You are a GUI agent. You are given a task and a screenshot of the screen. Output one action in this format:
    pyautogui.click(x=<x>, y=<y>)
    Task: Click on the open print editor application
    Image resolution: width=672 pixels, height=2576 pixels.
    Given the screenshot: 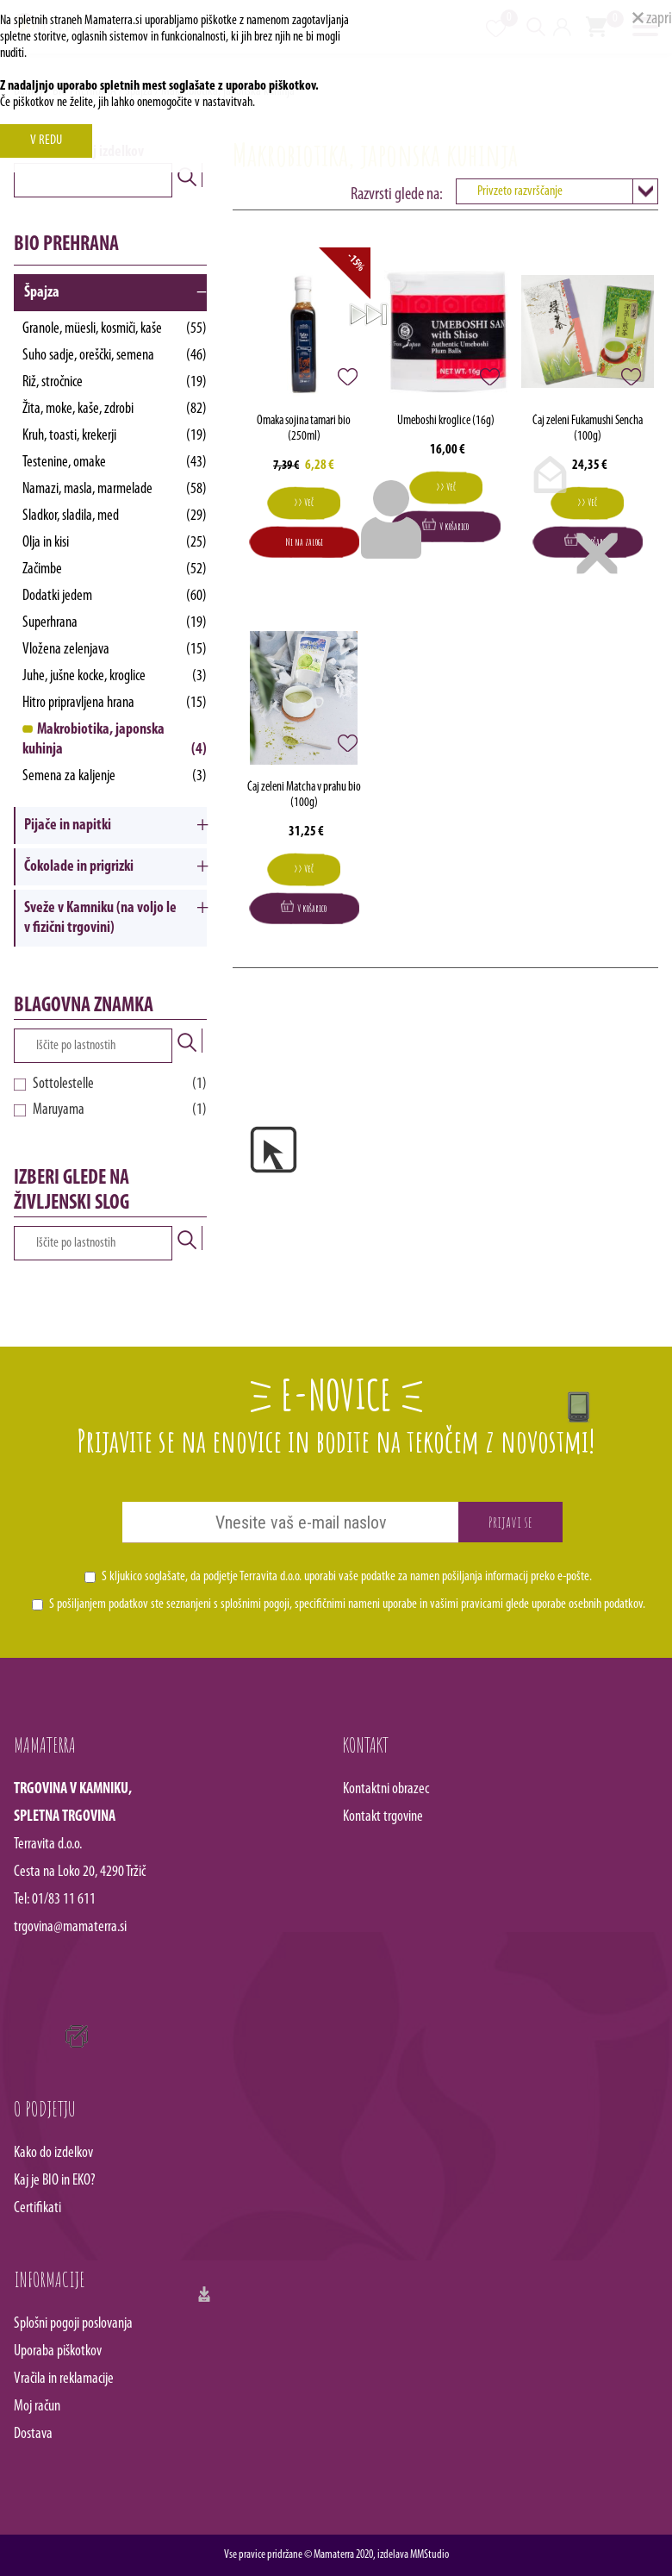 What is the action you would take?
    pyautogui.click(x=77, y=2036)
    